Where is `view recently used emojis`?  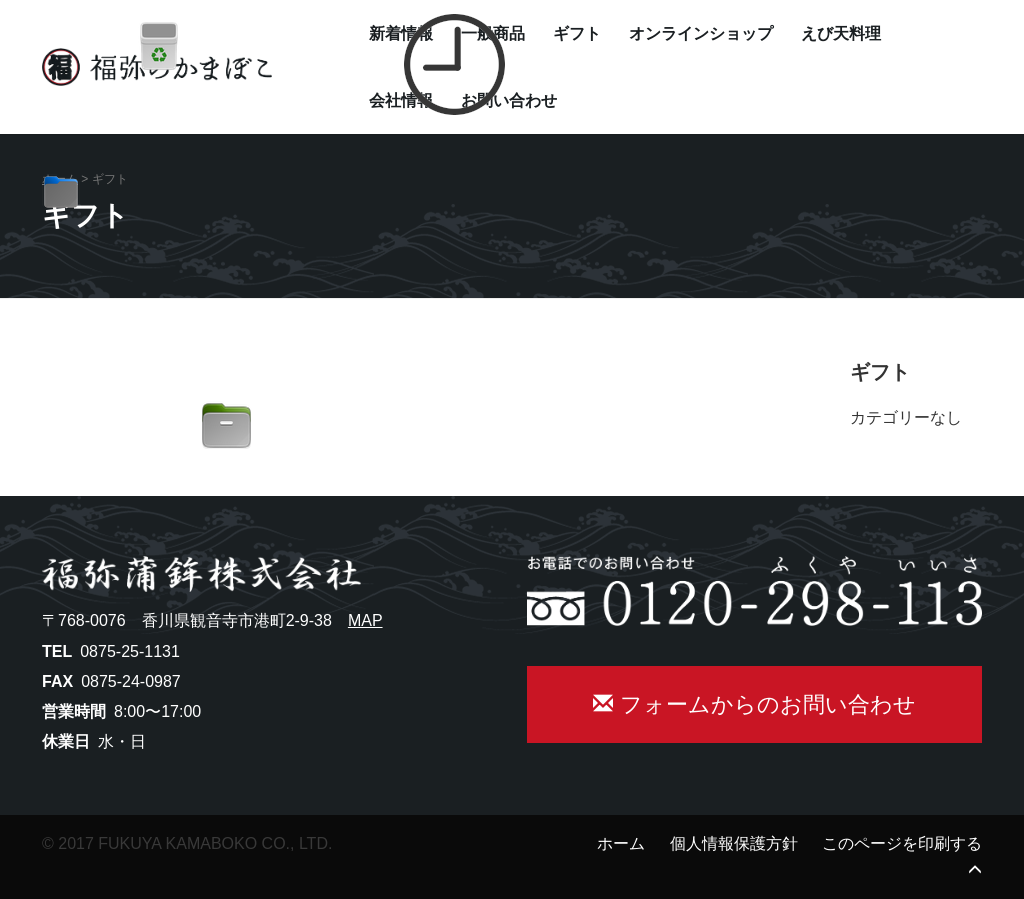 view recently used emojis is located at coordinates (454, 64).